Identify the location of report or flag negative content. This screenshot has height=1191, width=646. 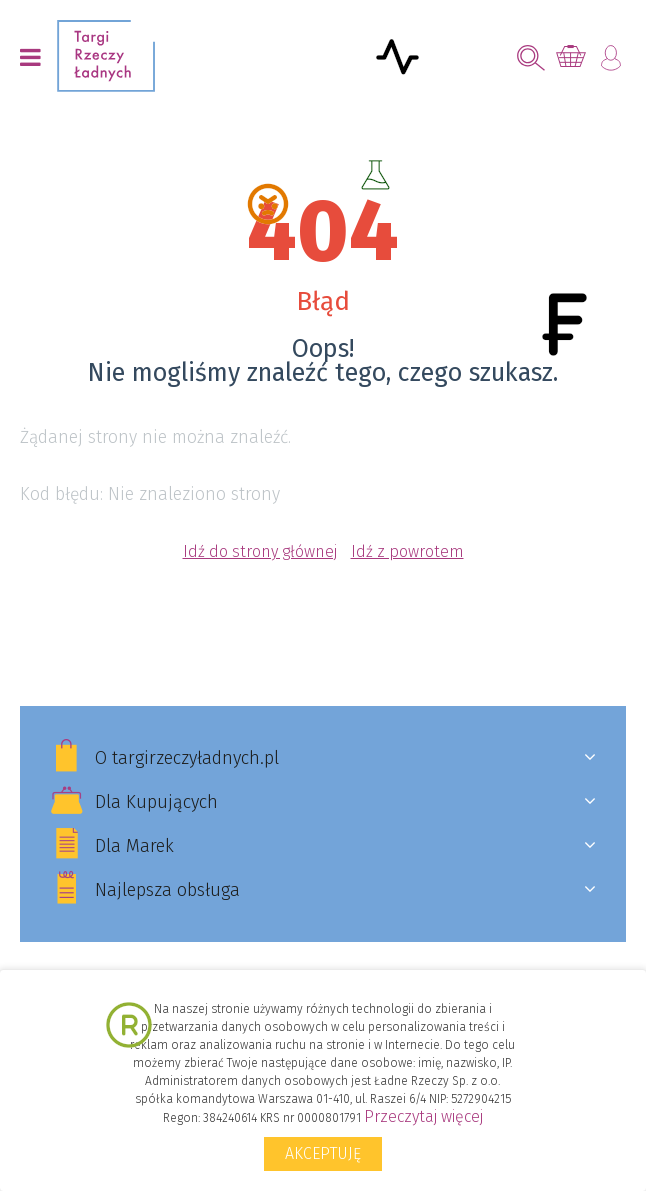
(268, 204).